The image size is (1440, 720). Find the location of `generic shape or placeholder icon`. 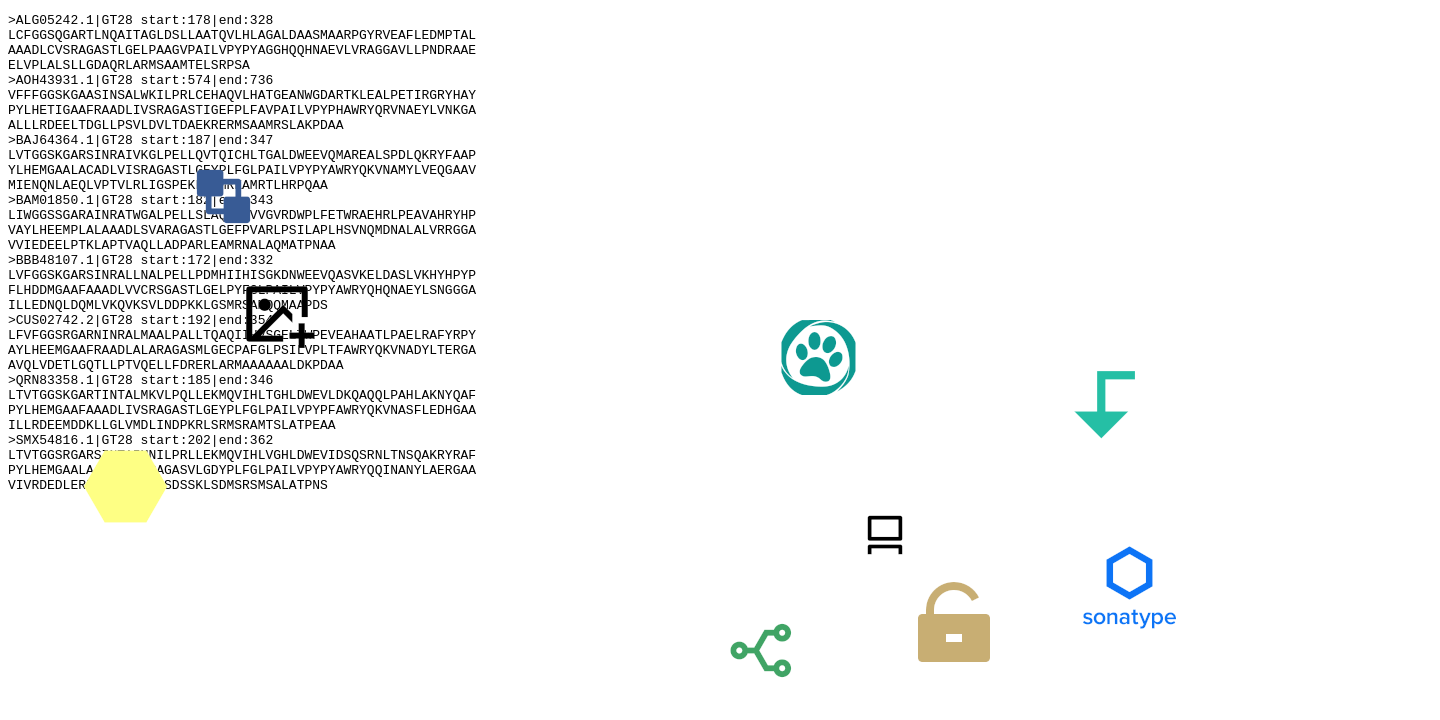

generic shape or placeholder icon is located at coordinates (125, 486).